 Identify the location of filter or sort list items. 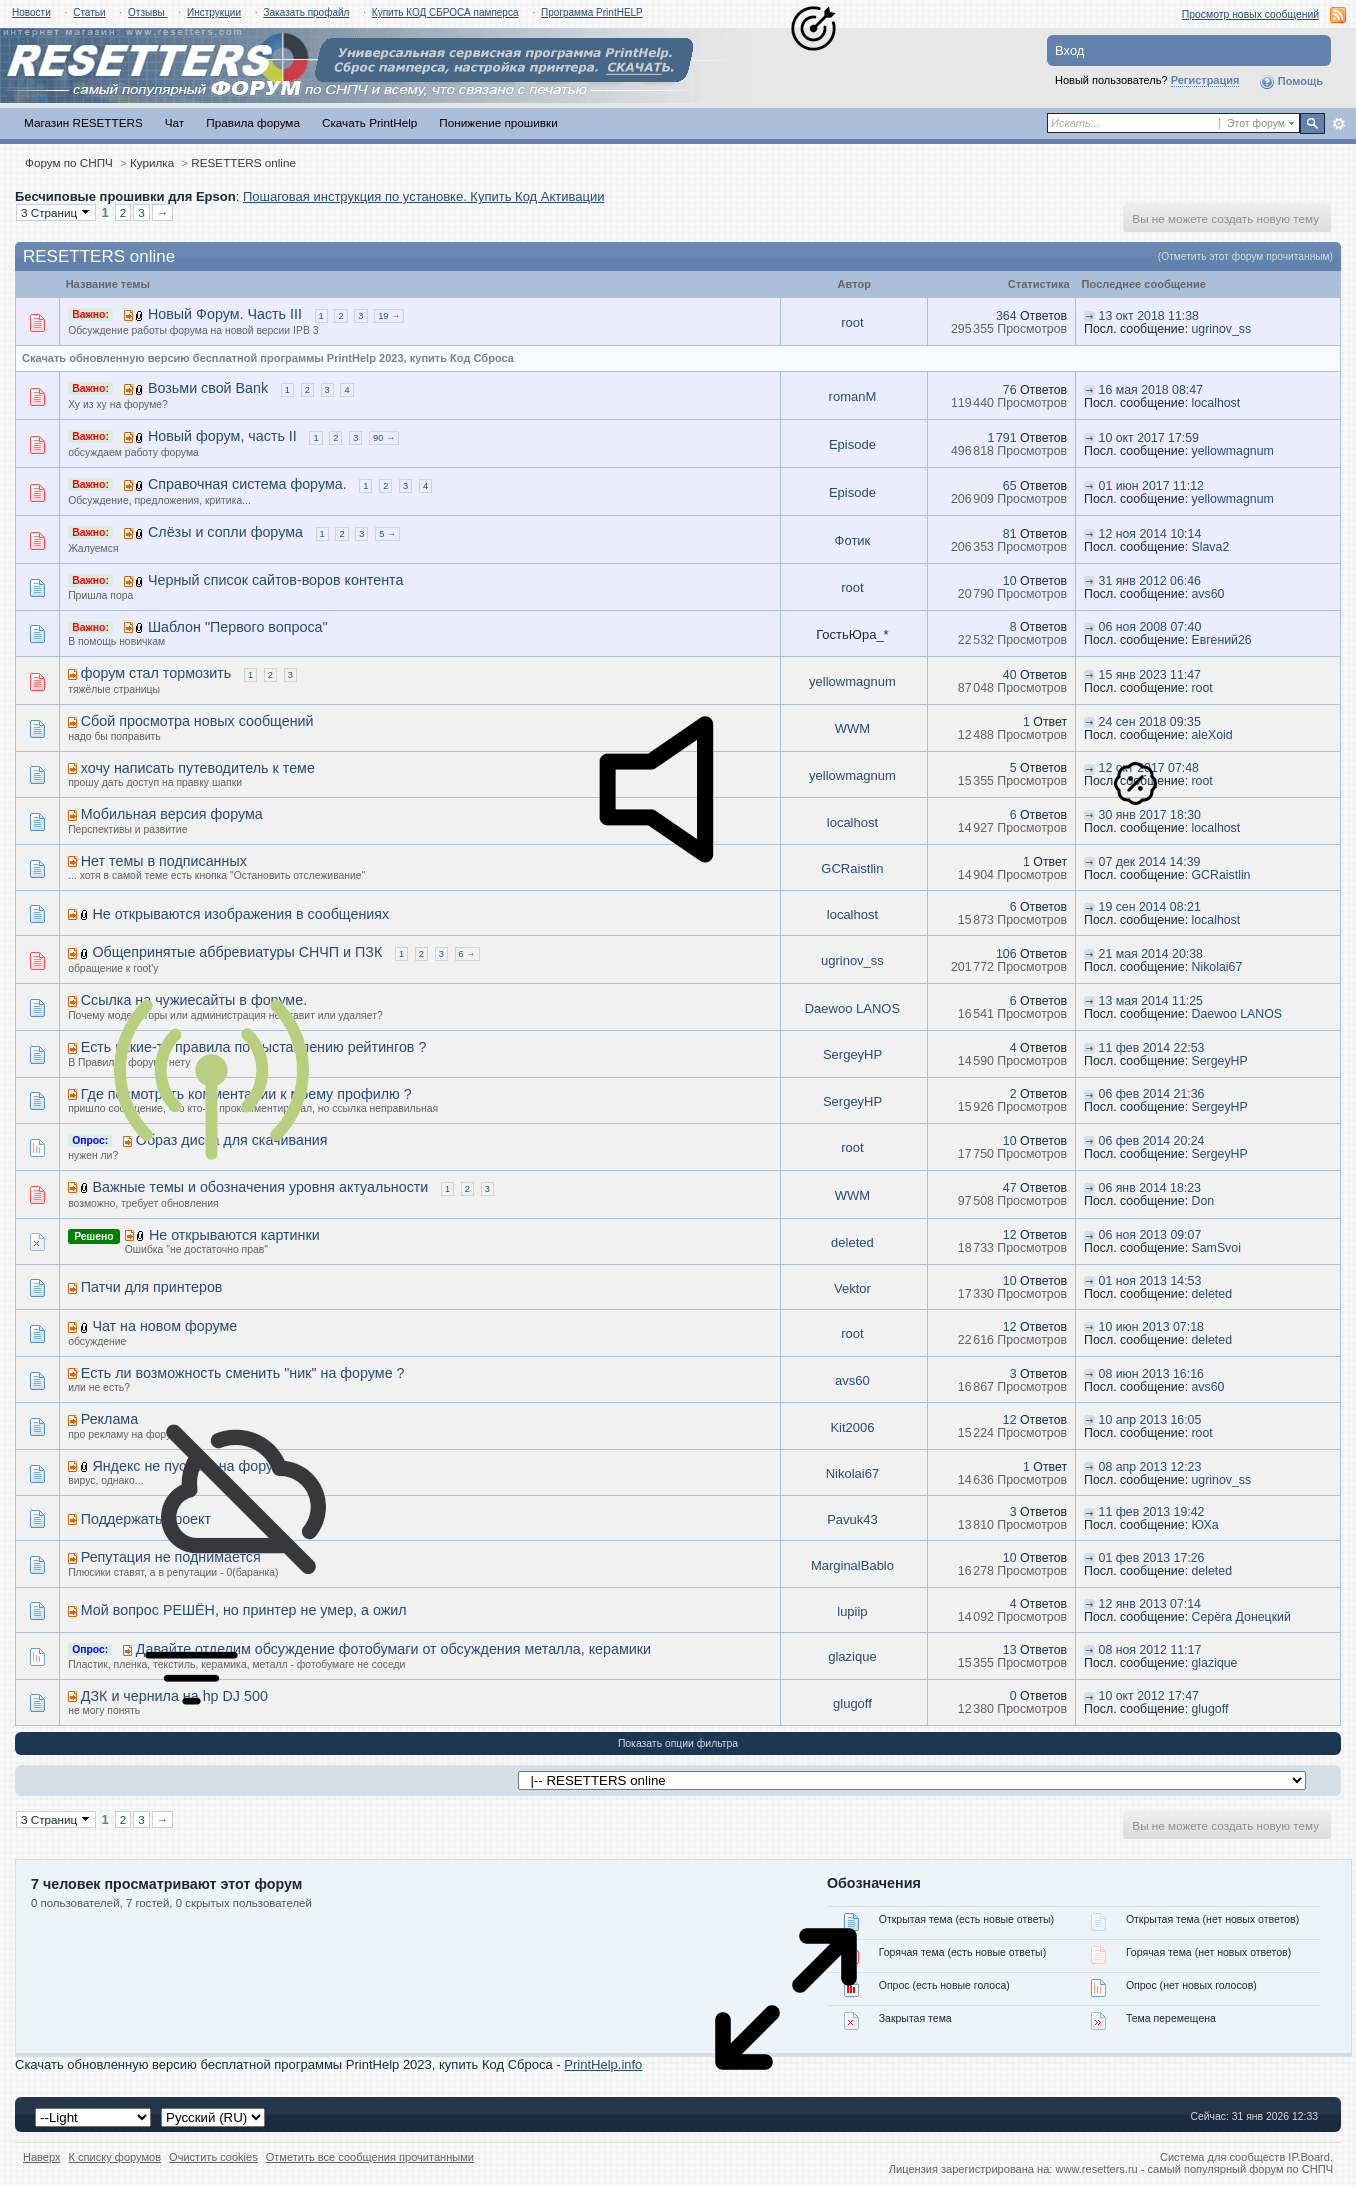
(191, 1679).